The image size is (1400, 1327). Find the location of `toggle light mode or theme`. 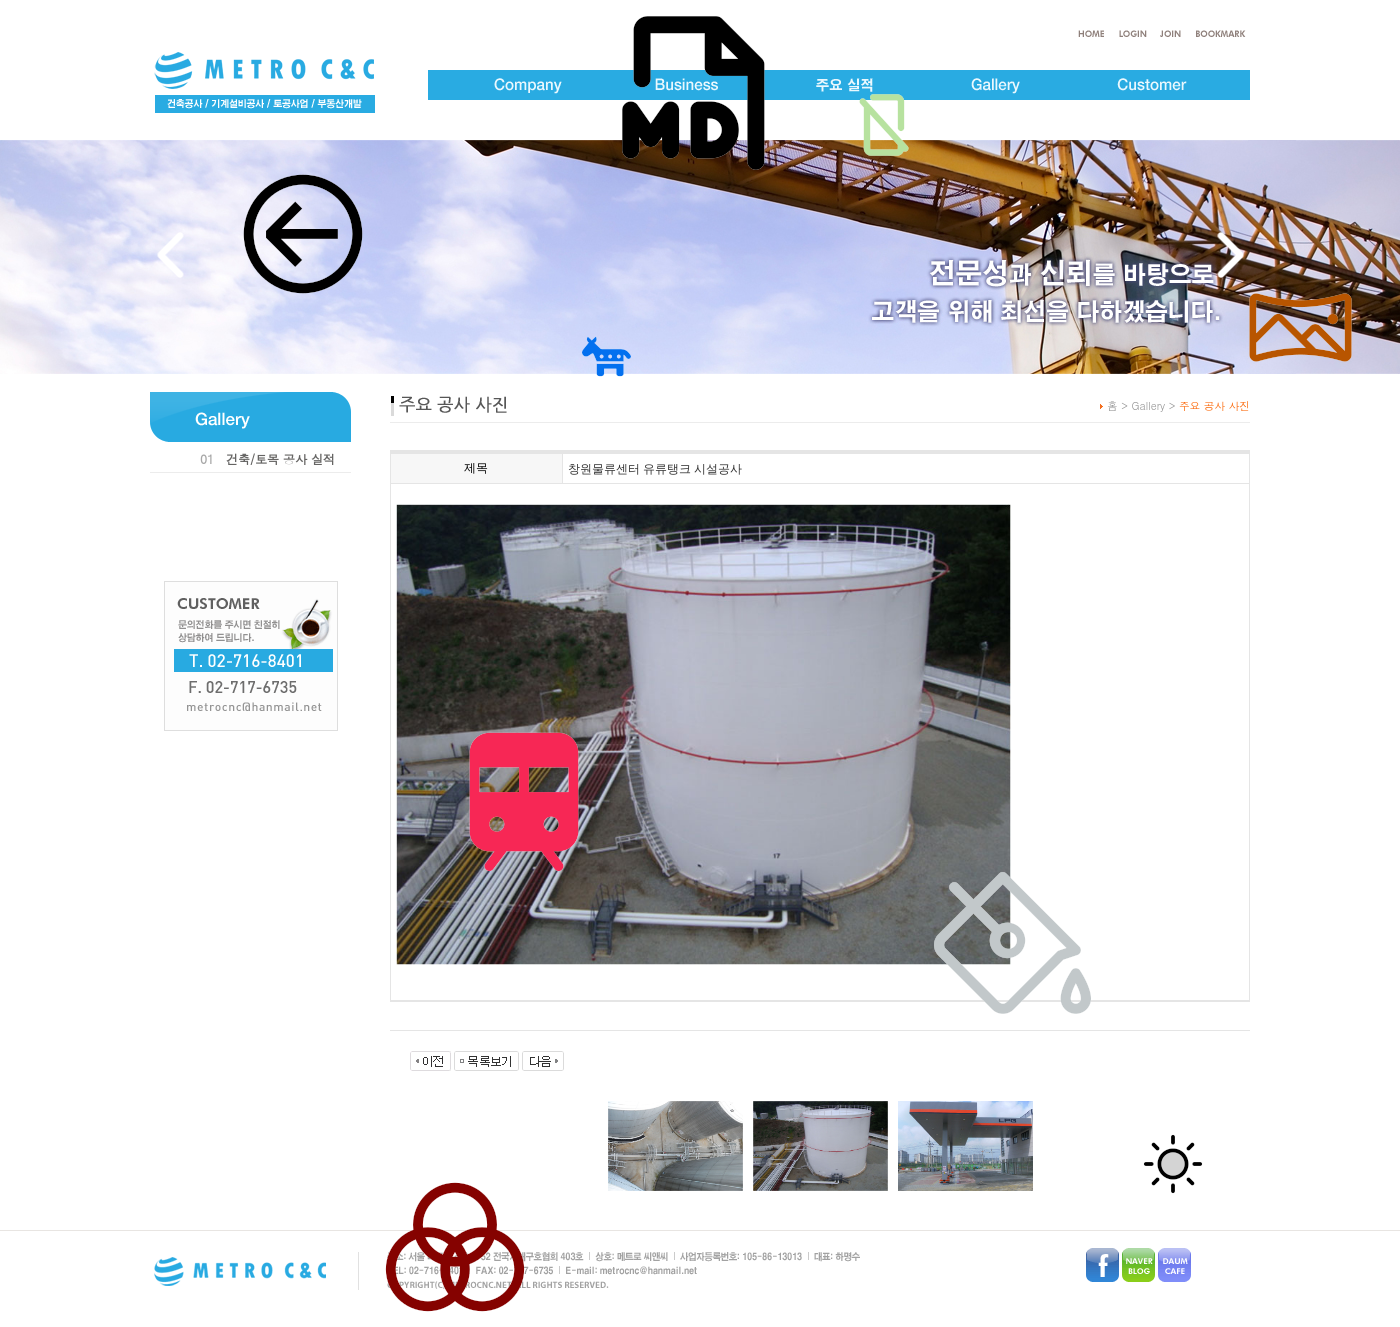

toggle light mode or theme is located at coordinates (1173, 1164).